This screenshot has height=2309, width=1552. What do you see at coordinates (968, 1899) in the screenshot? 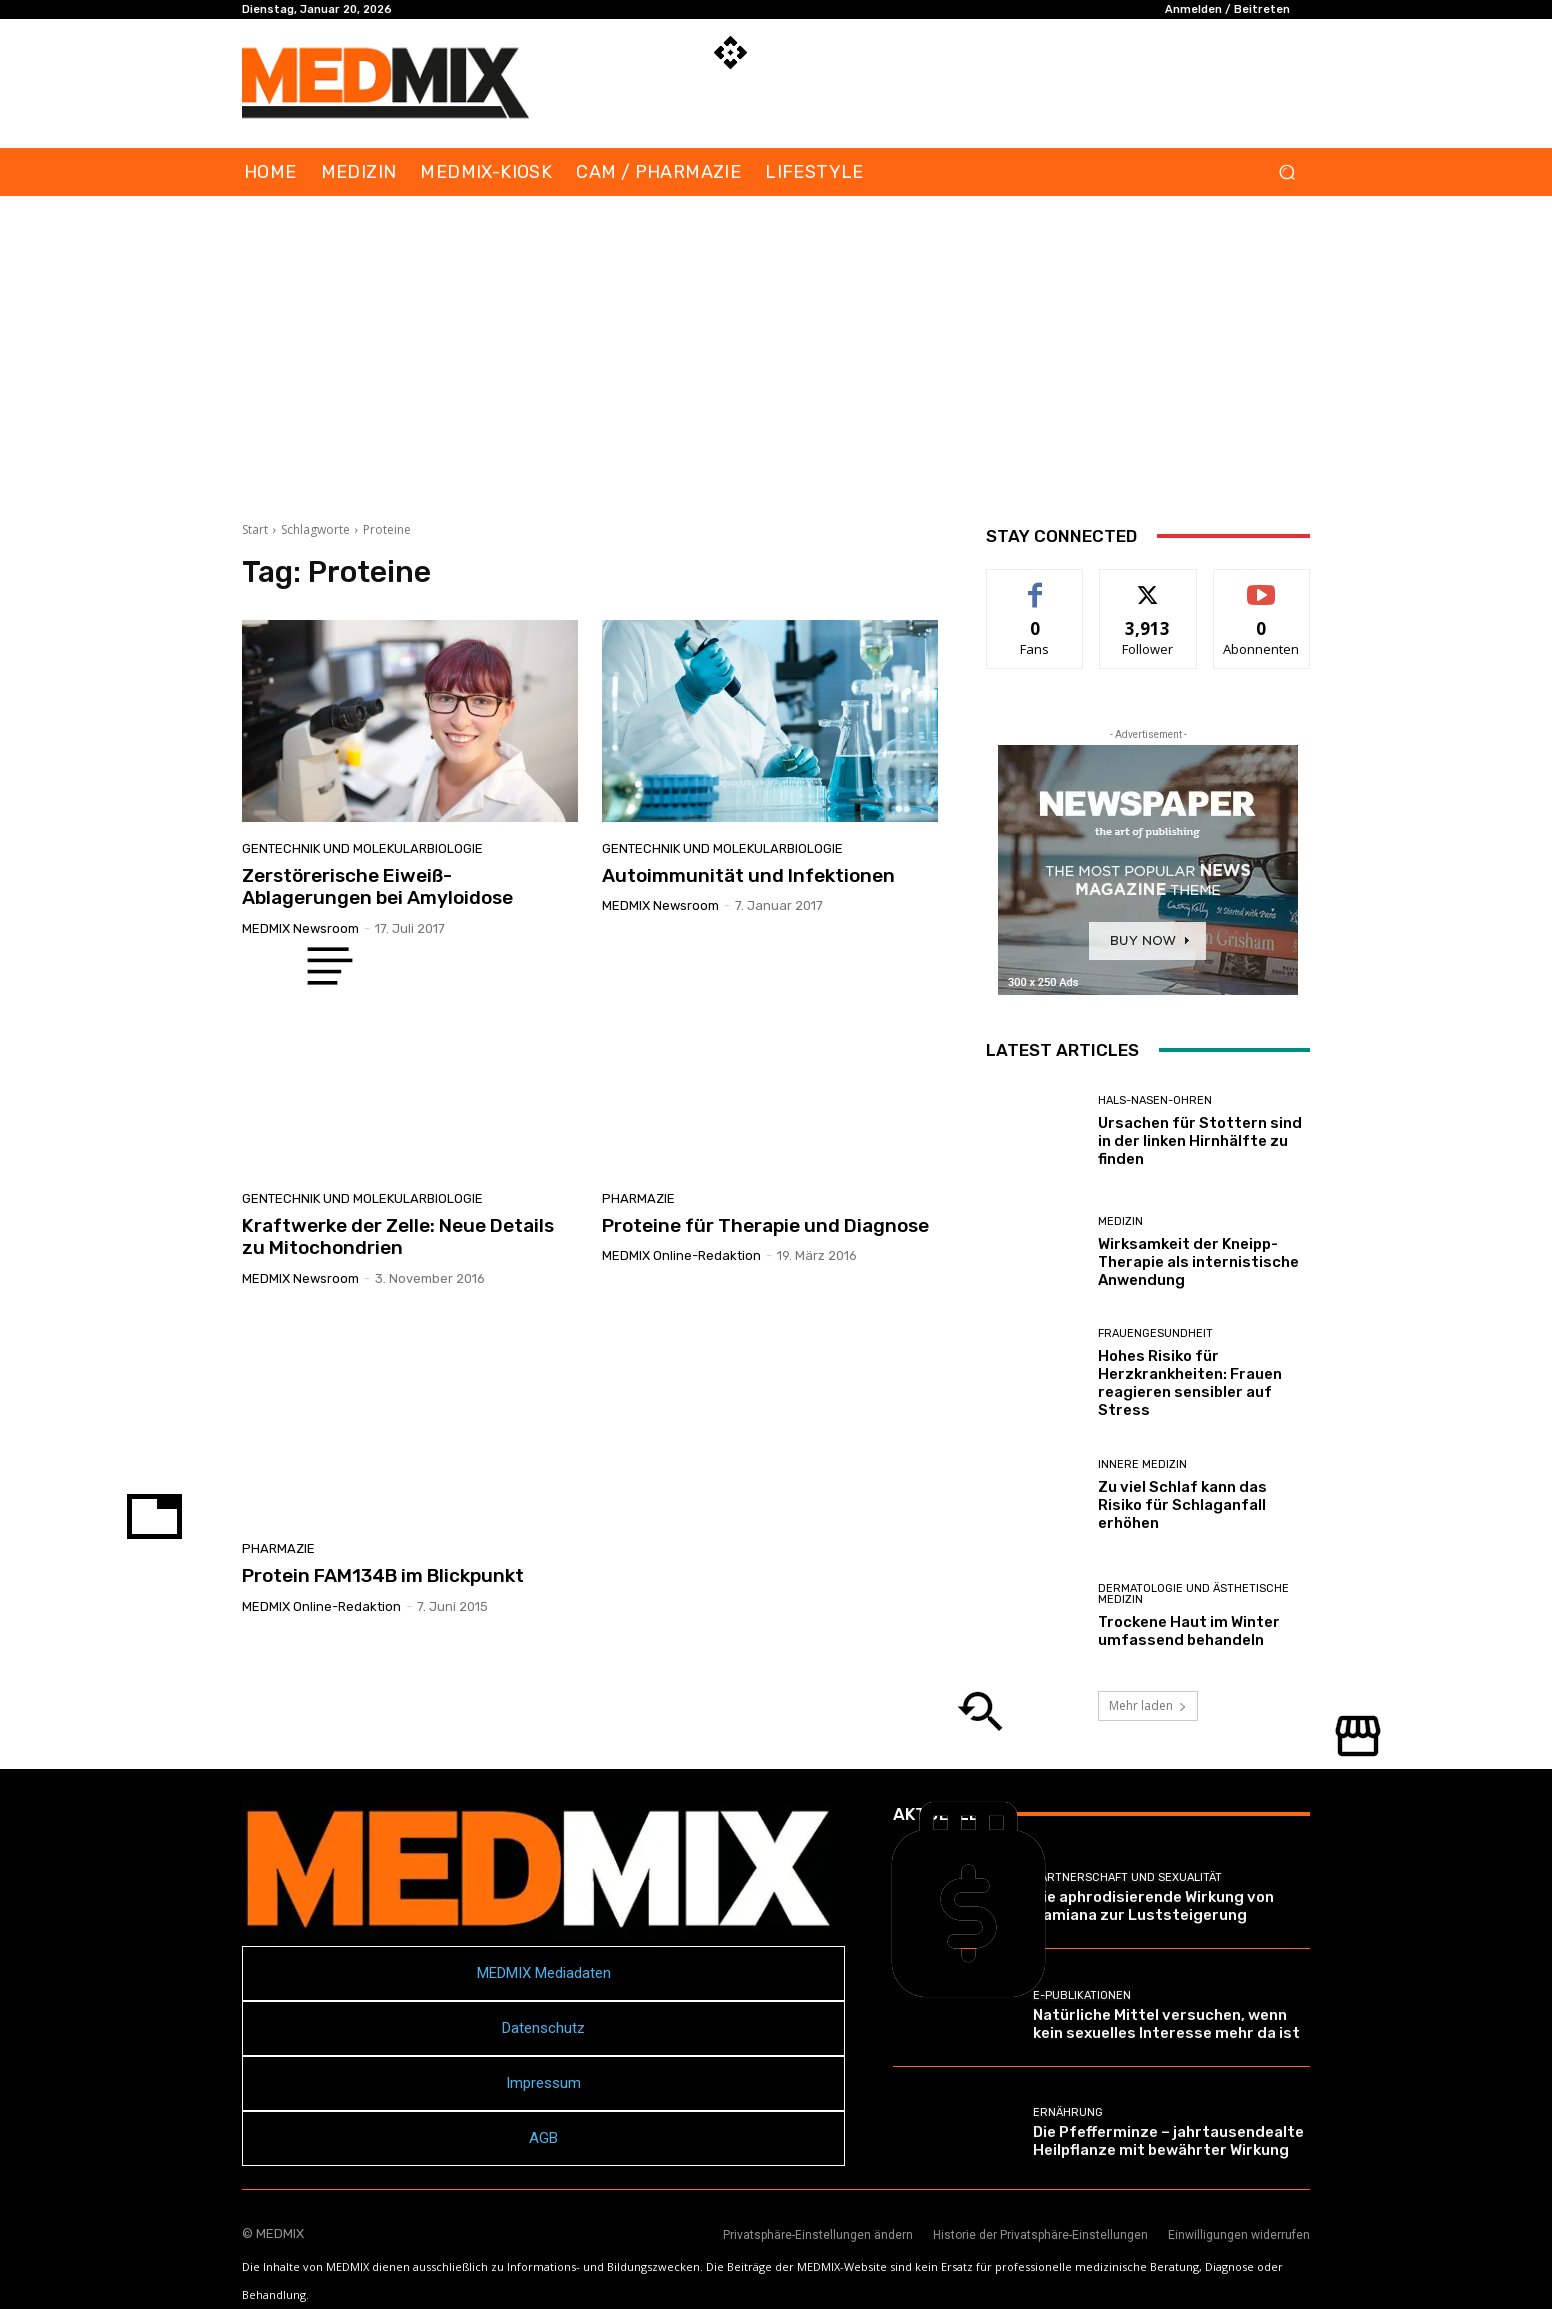
I see `leave a tip or donation` at bounding box center [968, 1899].